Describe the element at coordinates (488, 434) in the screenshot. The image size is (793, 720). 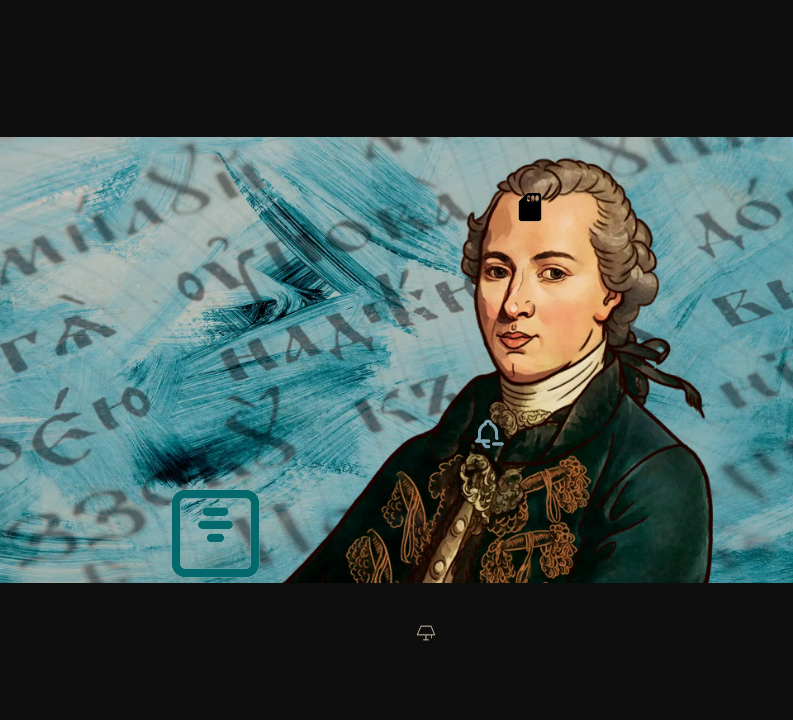
I see `remove or dismiss a notification` at that location.